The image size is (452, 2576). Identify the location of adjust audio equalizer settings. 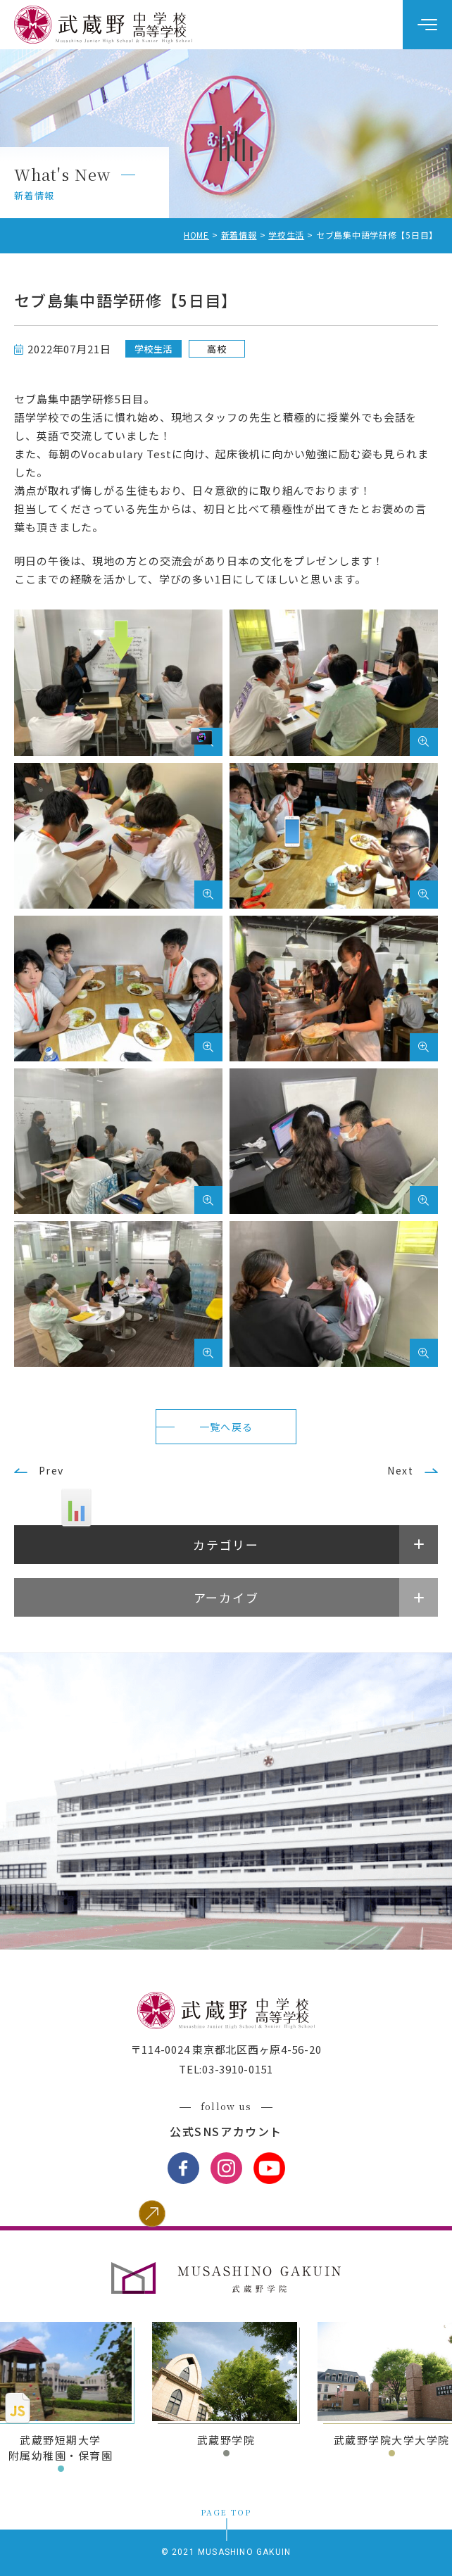
(237, 144).